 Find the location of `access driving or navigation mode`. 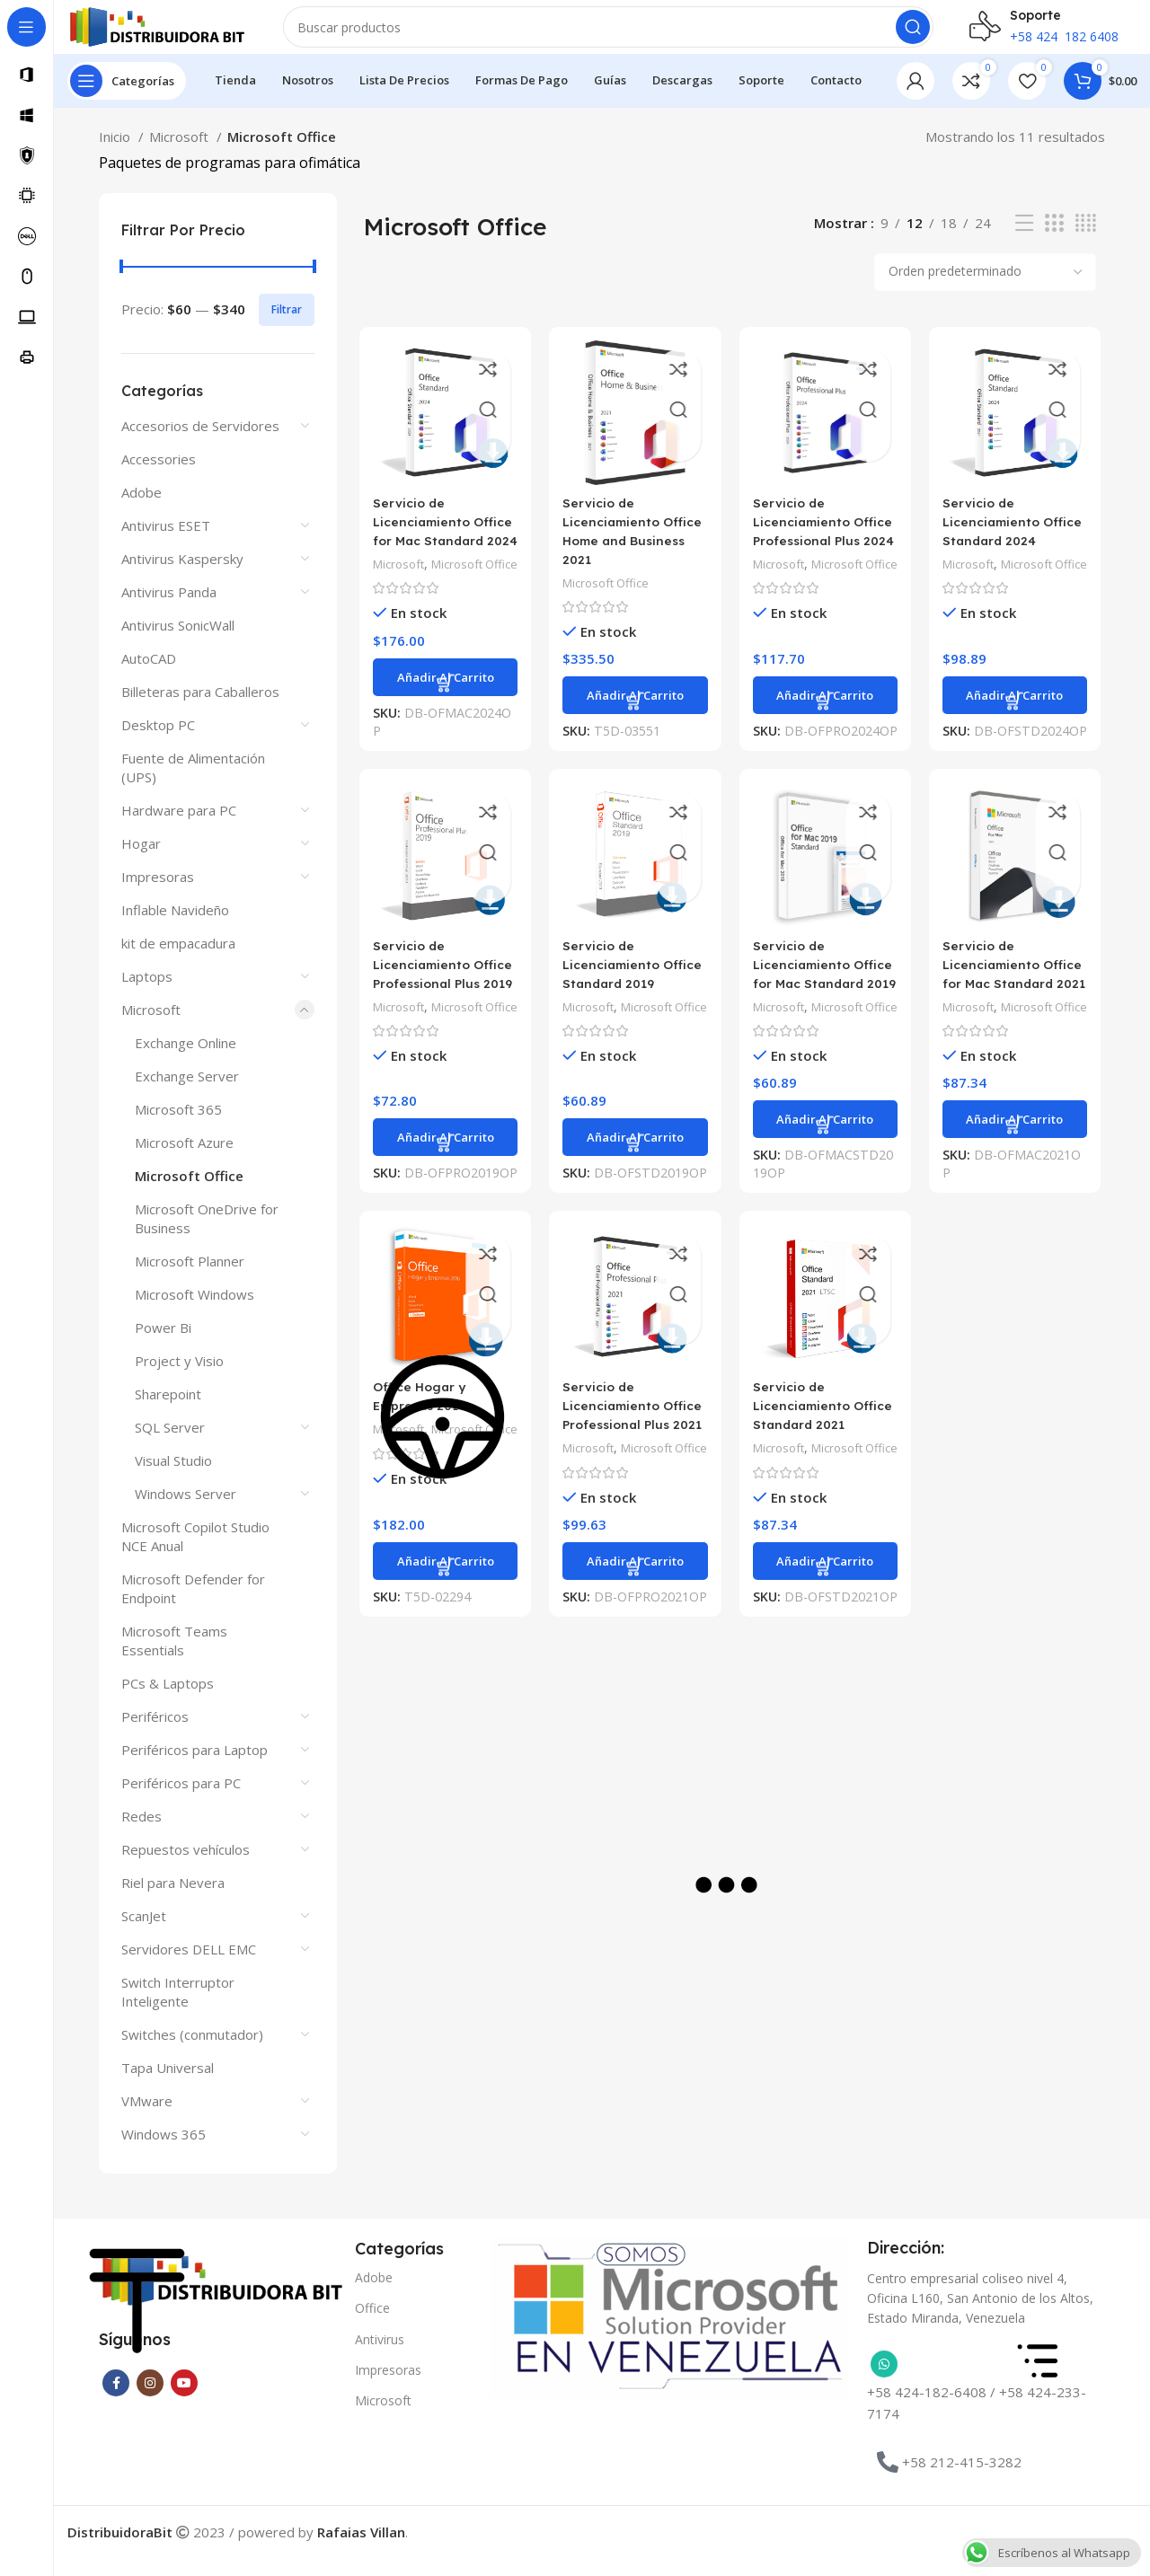

access driving or navigation mode is located at coordinates (442, 1416).